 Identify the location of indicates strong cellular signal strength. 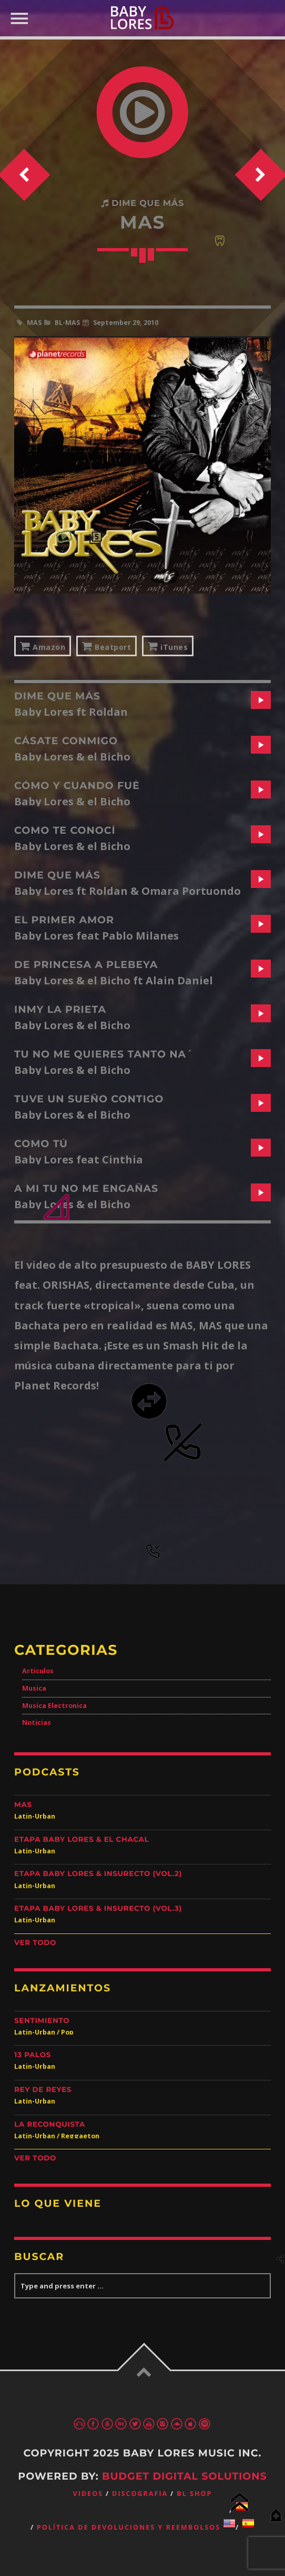
(56, 1207).